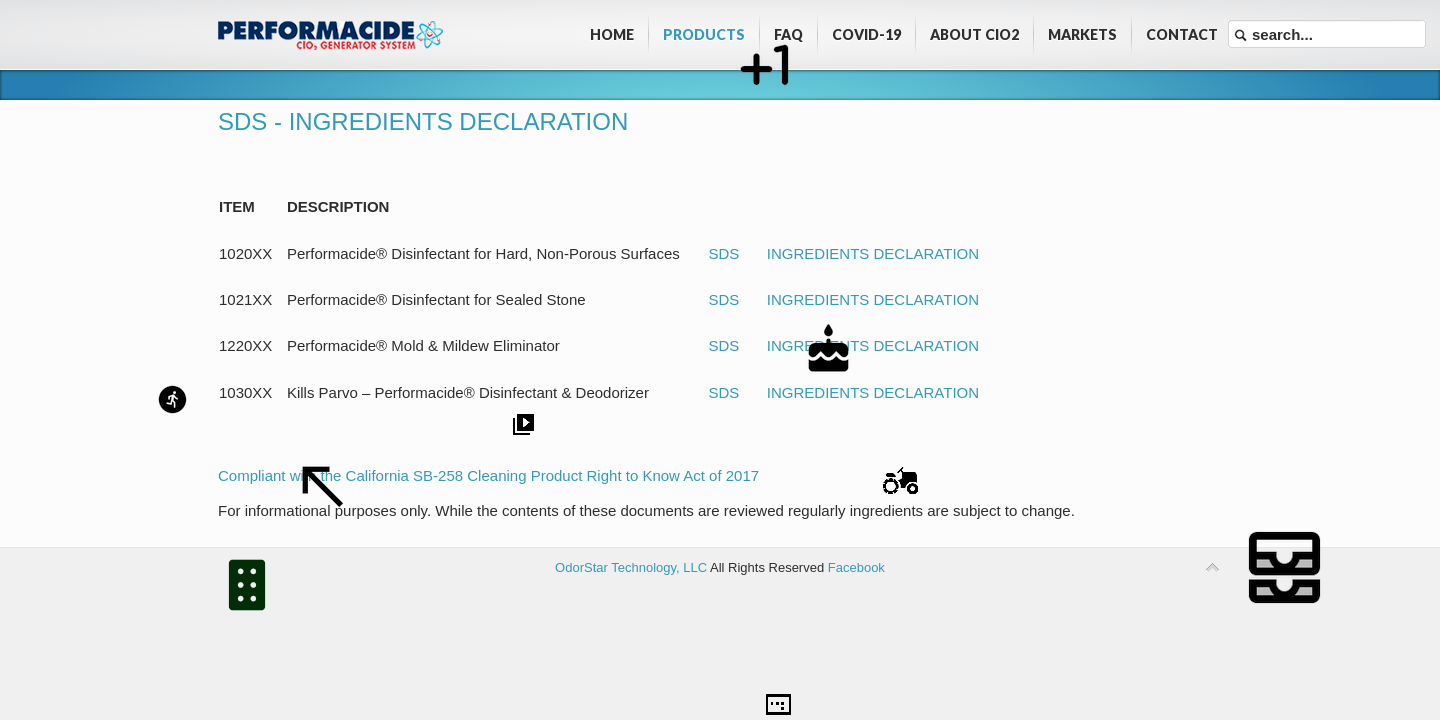 This screenshot has height=720, width=1440. What do you see at coordinates (900, 481) in the screenshot?
I see `access agricultural or farming features` at bounding box center [900, 481].